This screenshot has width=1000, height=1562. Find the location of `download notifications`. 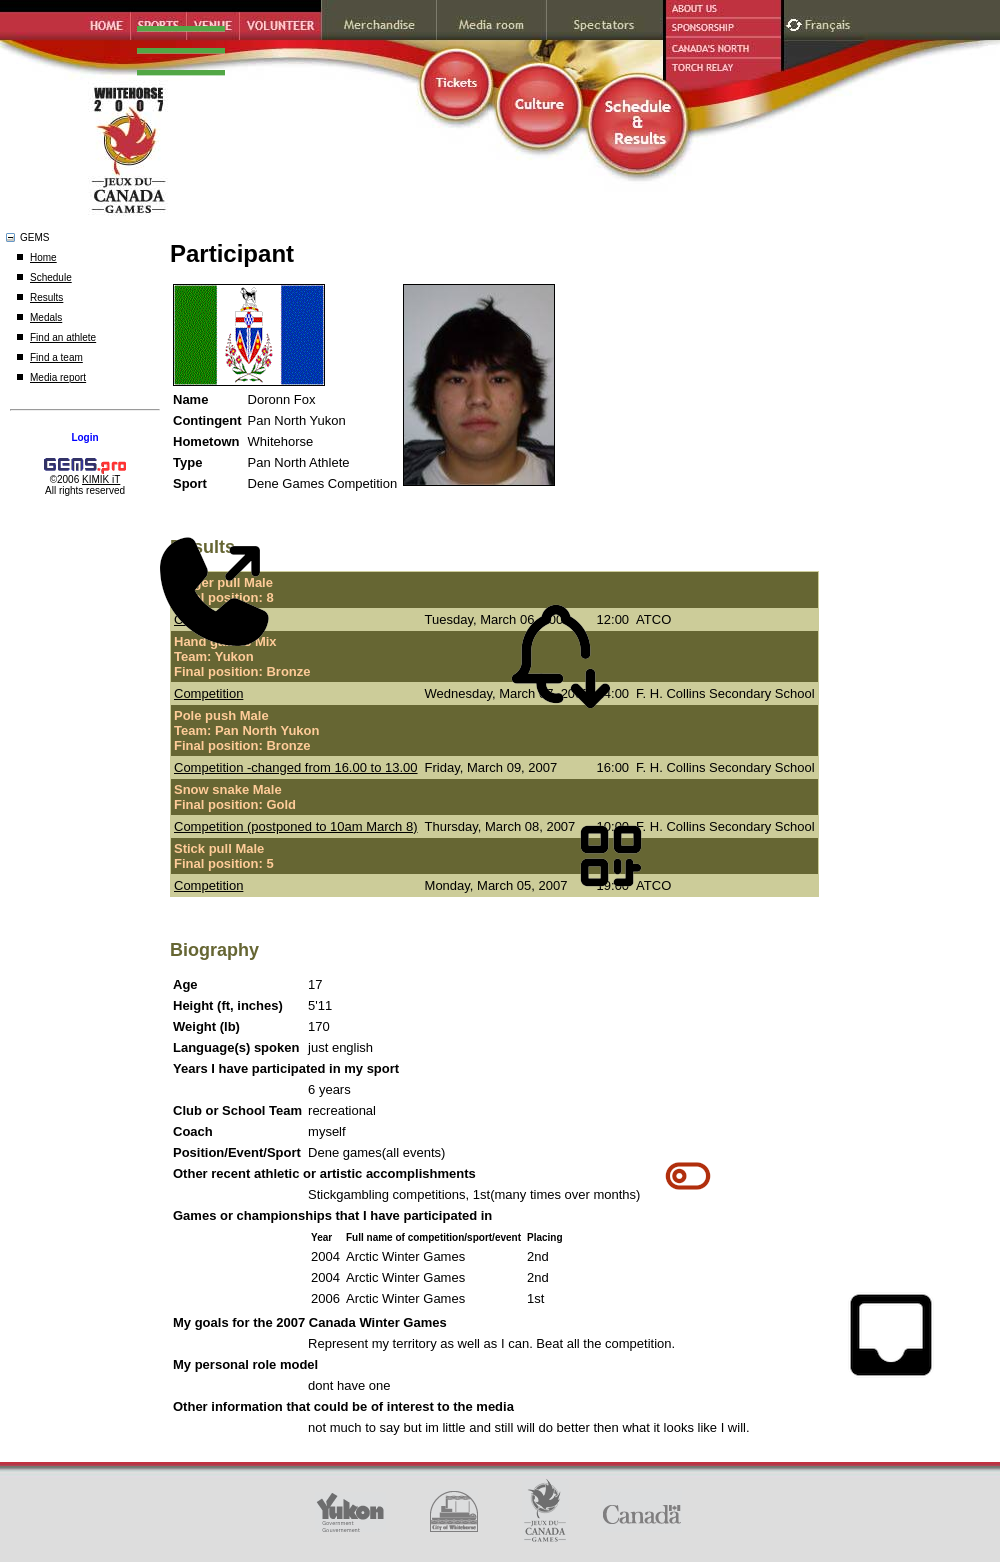

download notifications is located at coordinates (556, 654).